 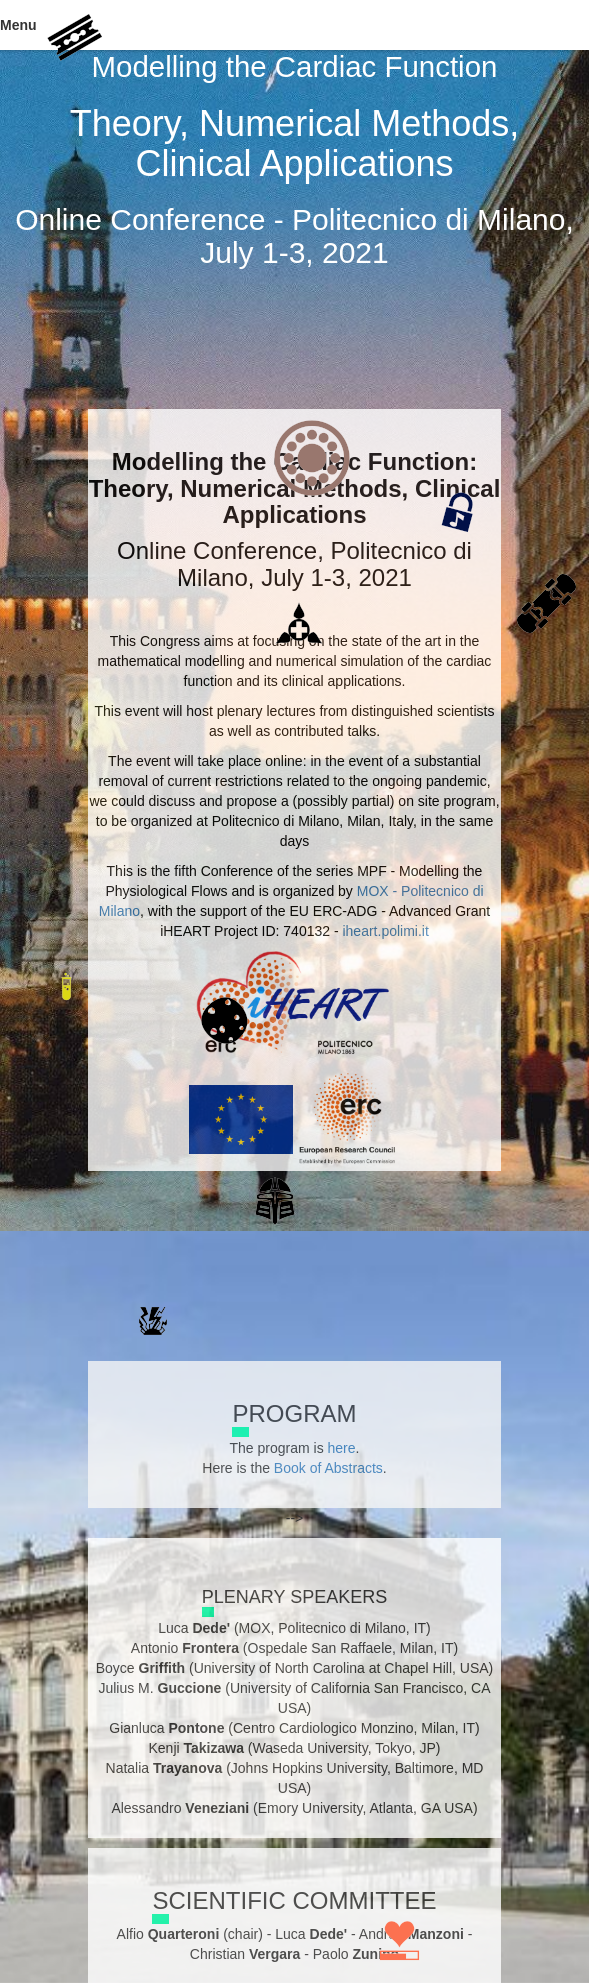 I want to click on mute or silence audio notifications, so click(x=457, y=512).